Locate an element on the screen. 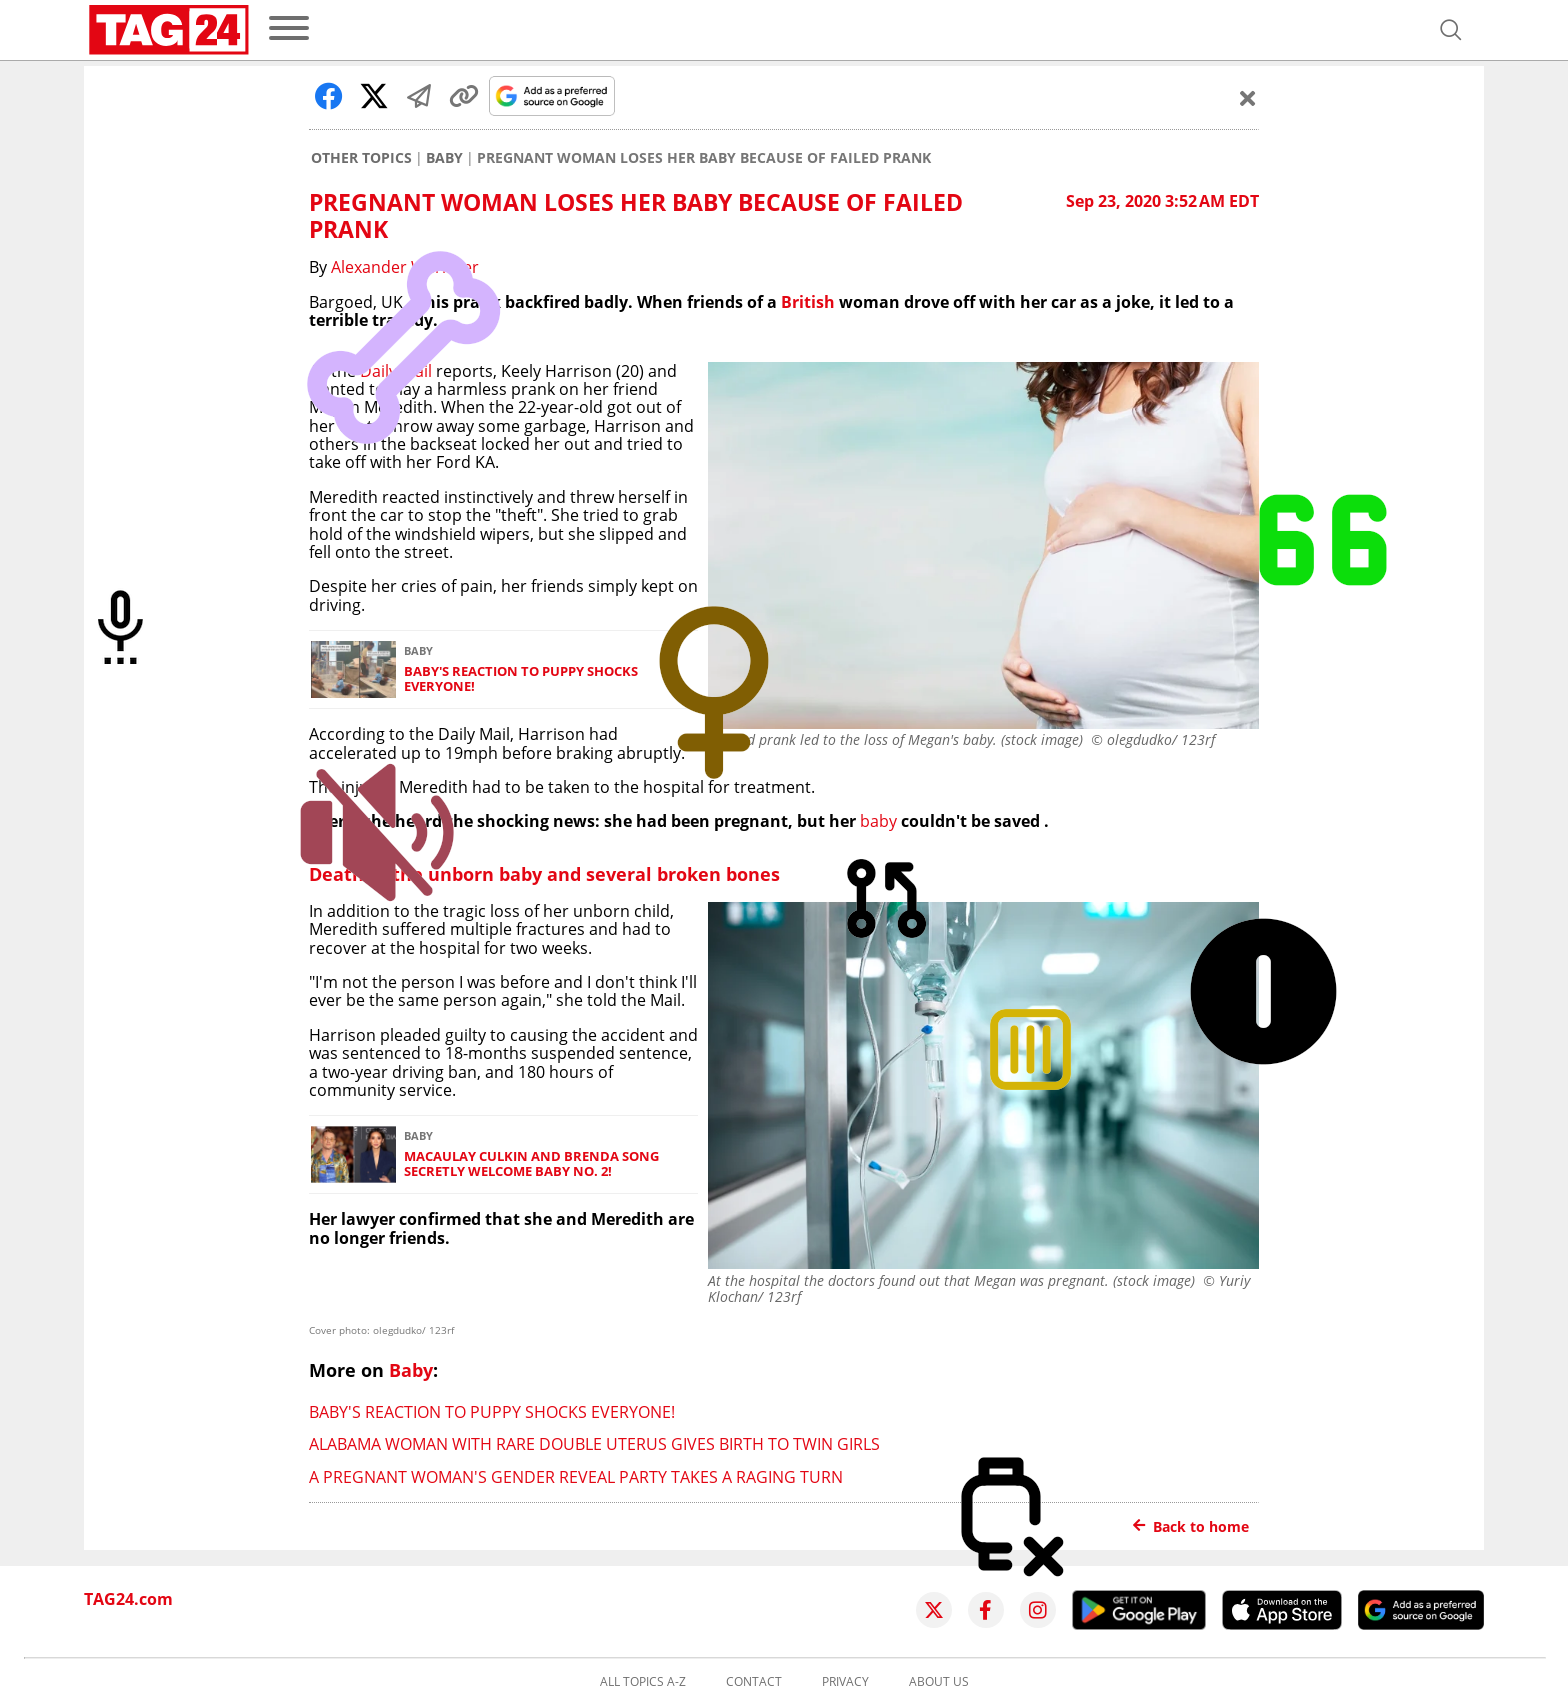 Image resolution: width=1568 pixels, height=1704 pixels. indicates item number 66 in a list or sequence is located at coordinates (1323, 540).